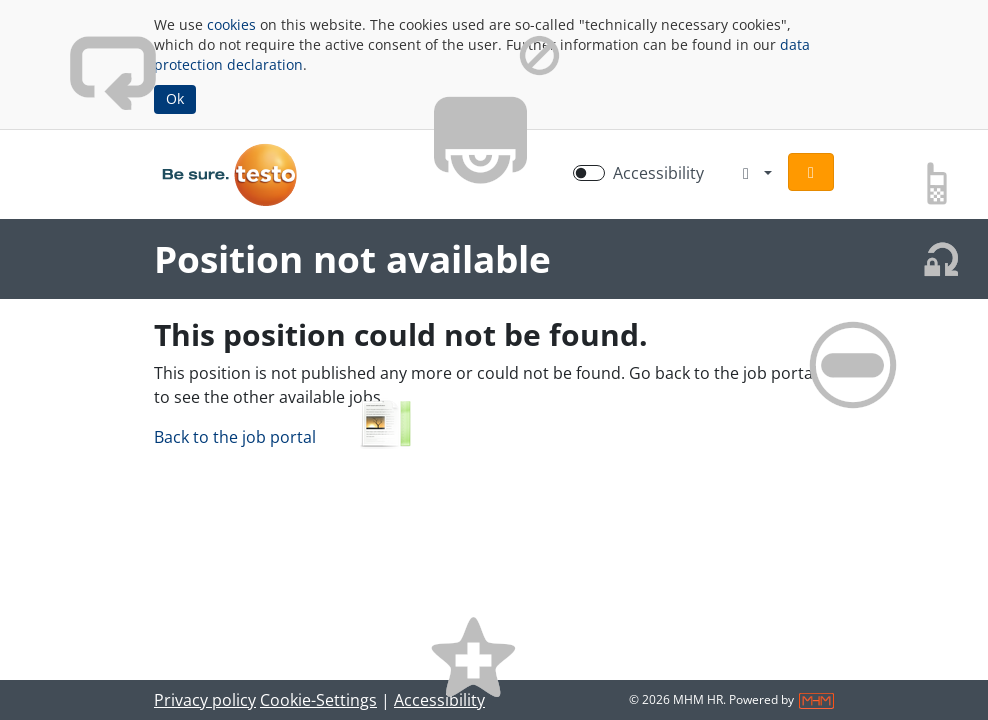  What do you see at coordinates (473, 660) in the screenshot?
I see `add to favorites` at bounding box center [473, 660].